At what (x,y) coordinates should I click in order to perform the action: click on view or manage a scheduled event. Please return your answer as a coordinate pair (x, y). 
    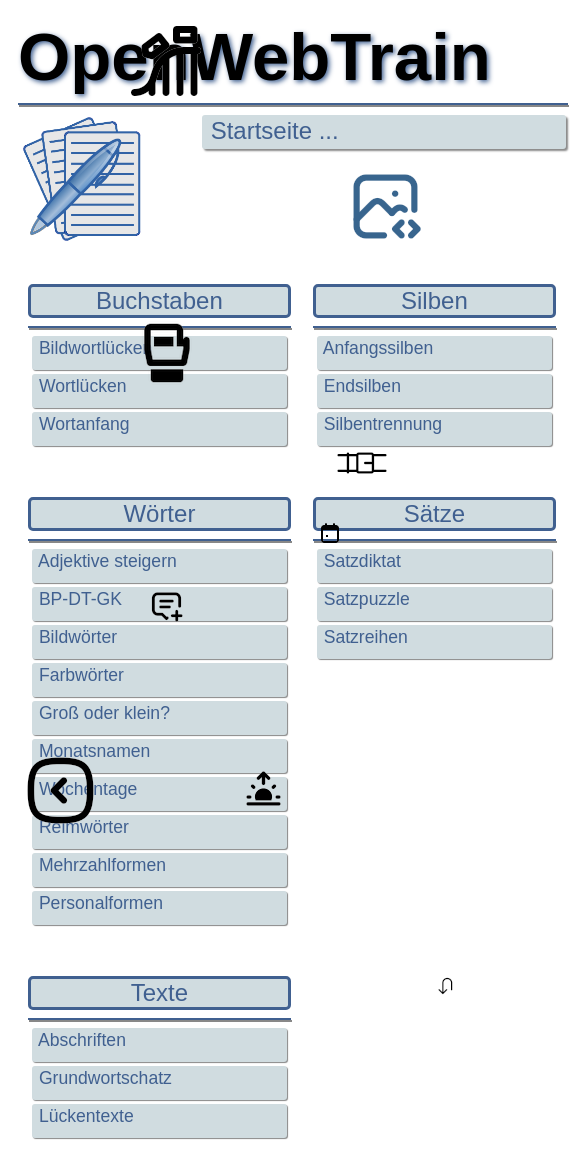
    Looking at the image, I should click on (330, 533).